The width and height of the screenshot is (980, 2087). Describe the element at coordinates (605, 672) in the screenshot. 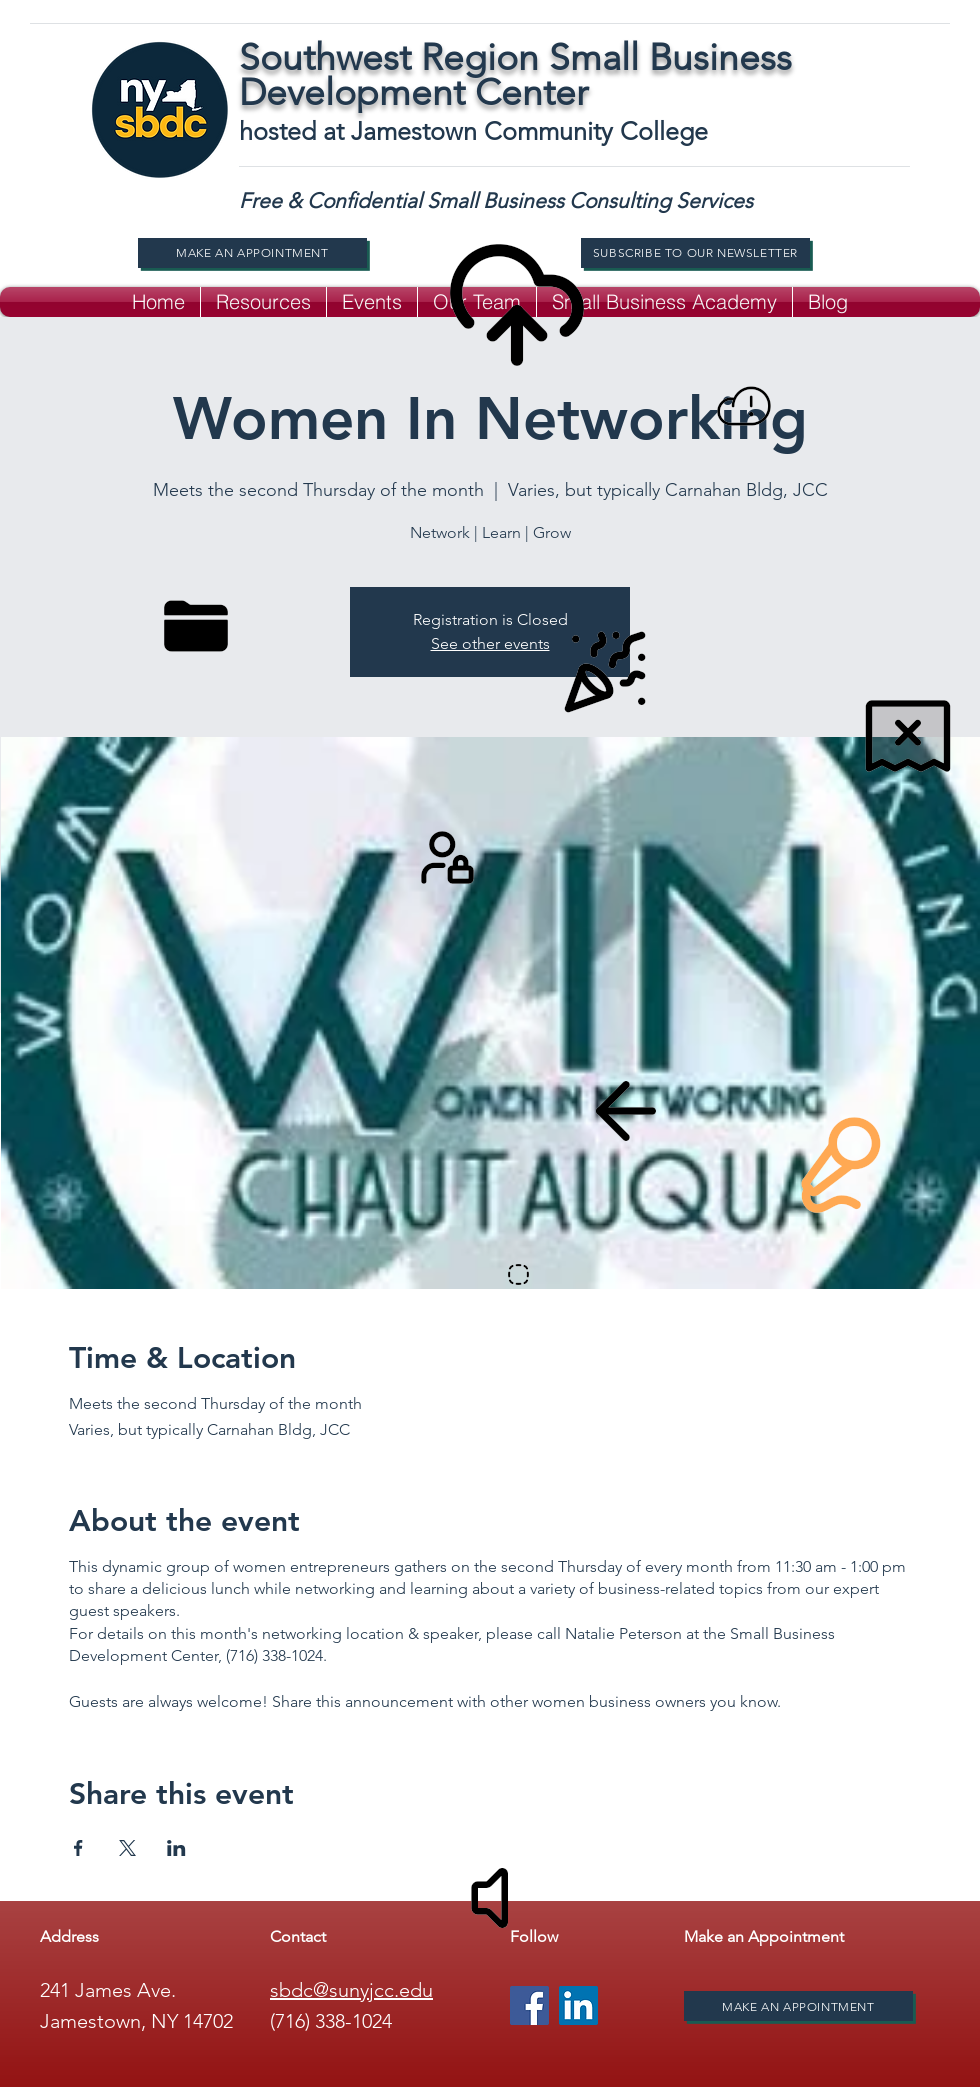

I see `celebrate a completed milestone or achievement` at that location.